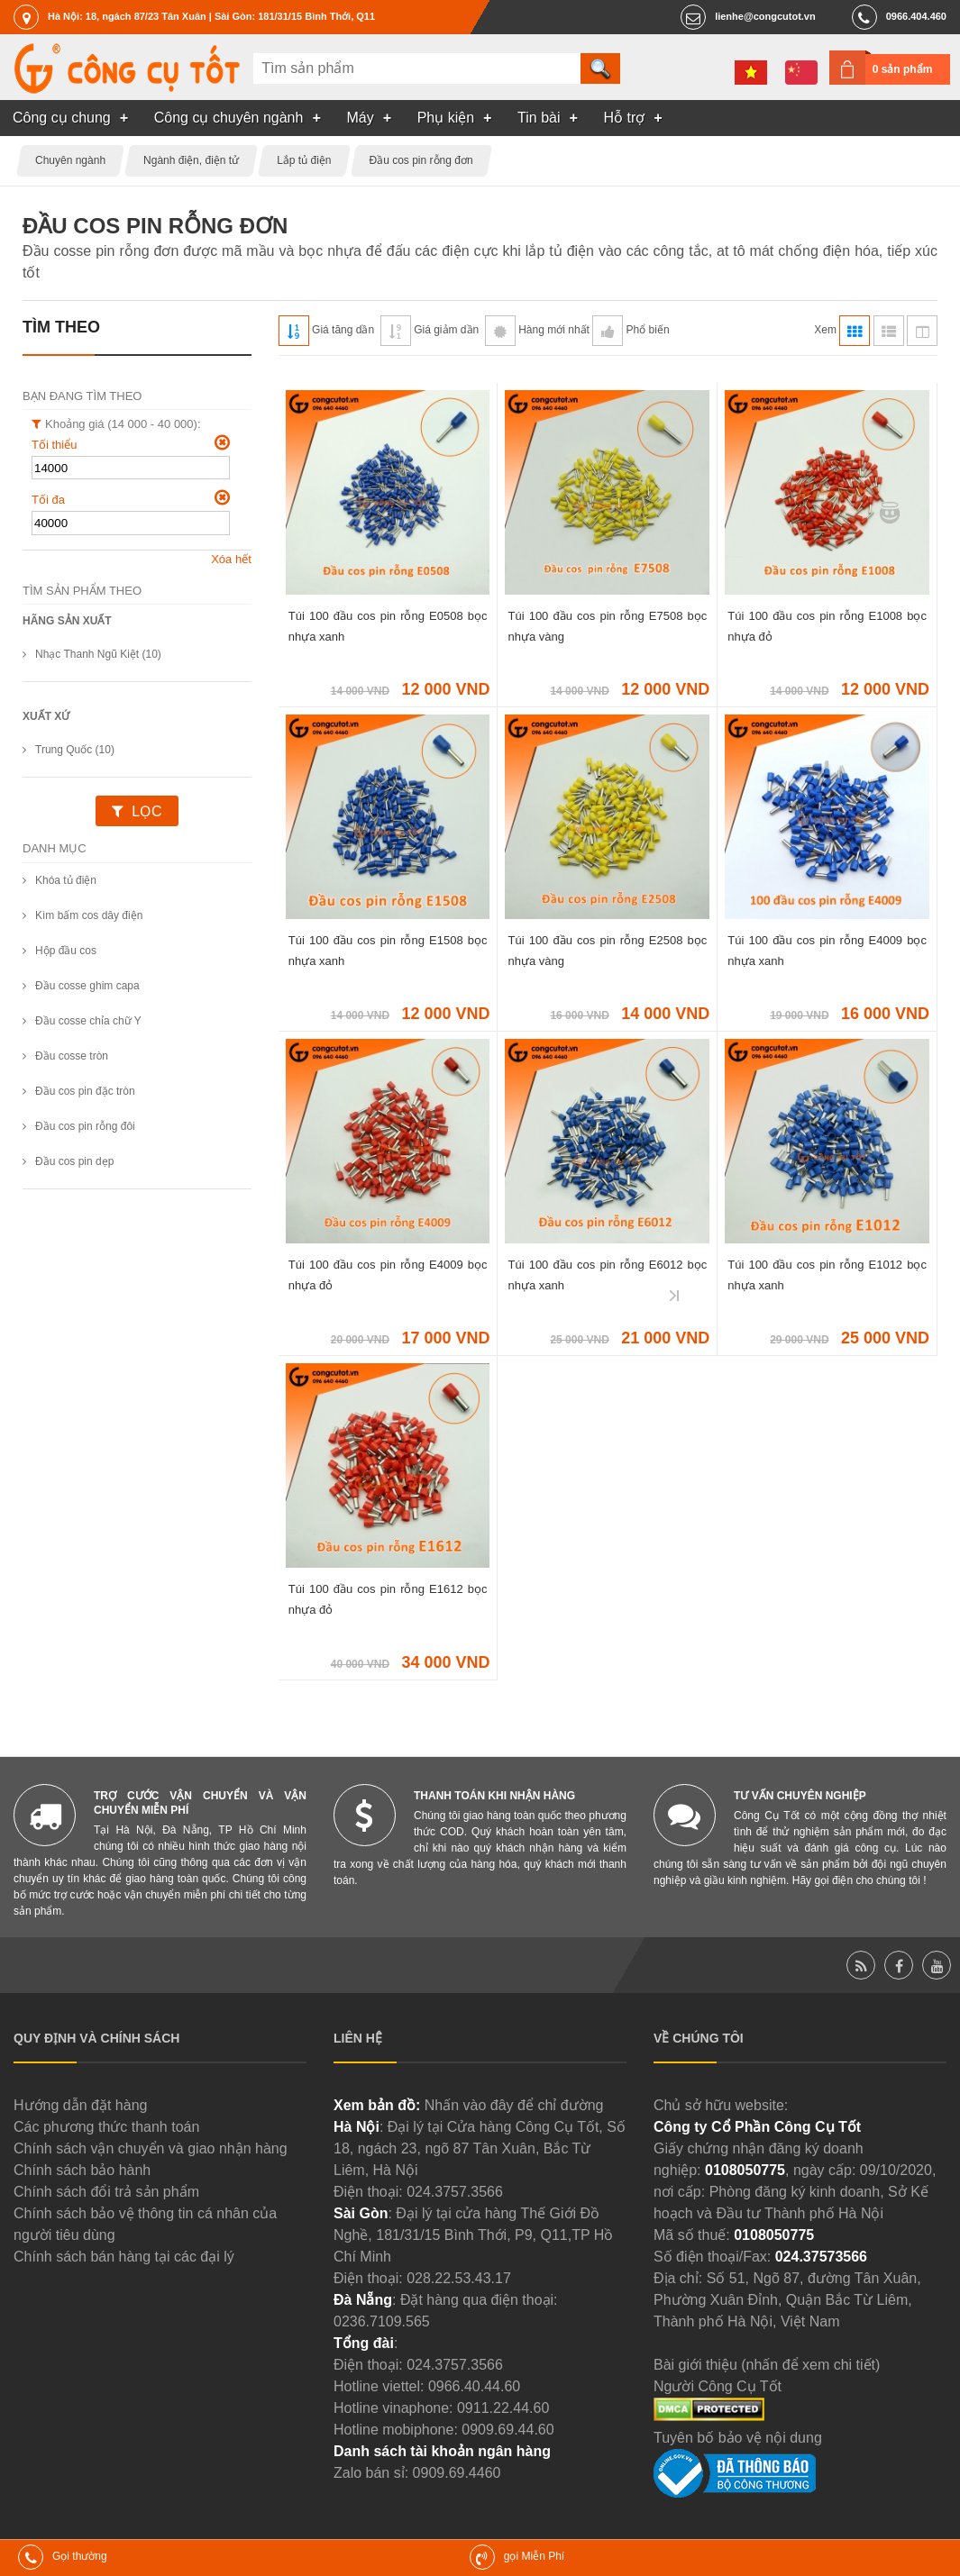 The image size is (960, 2576). I want to click on insert angel or innocent emoji in chat, so click(890, 514).